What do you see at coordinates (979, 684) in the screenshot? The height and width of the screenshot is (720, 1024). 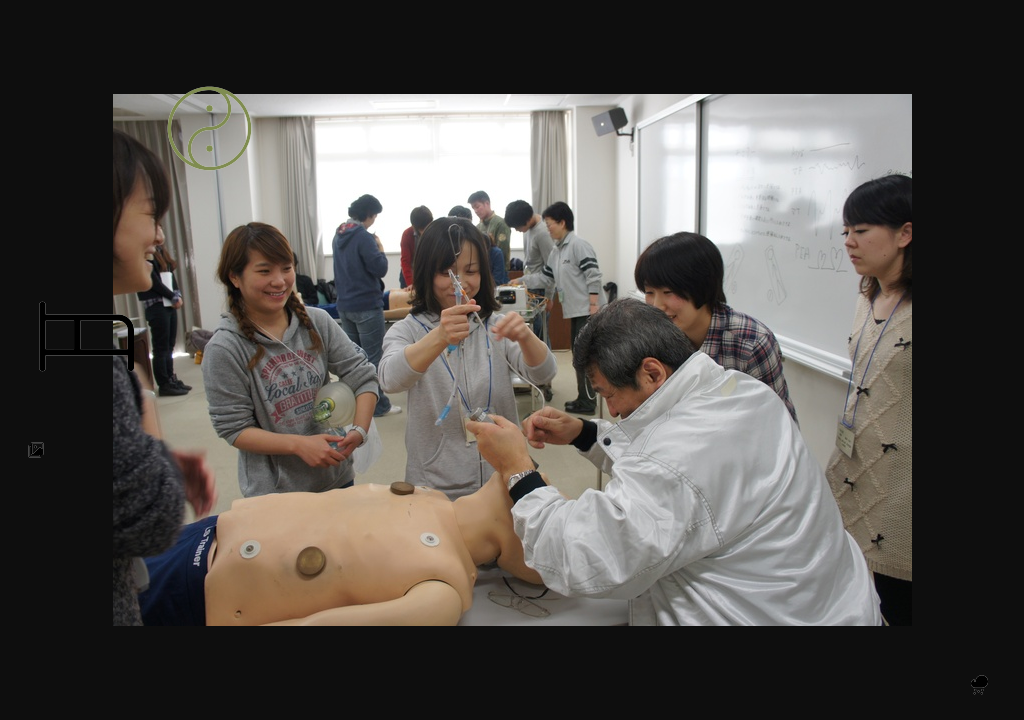 I see `indicates snowy weather conditions` at bounding box center [979, 684].